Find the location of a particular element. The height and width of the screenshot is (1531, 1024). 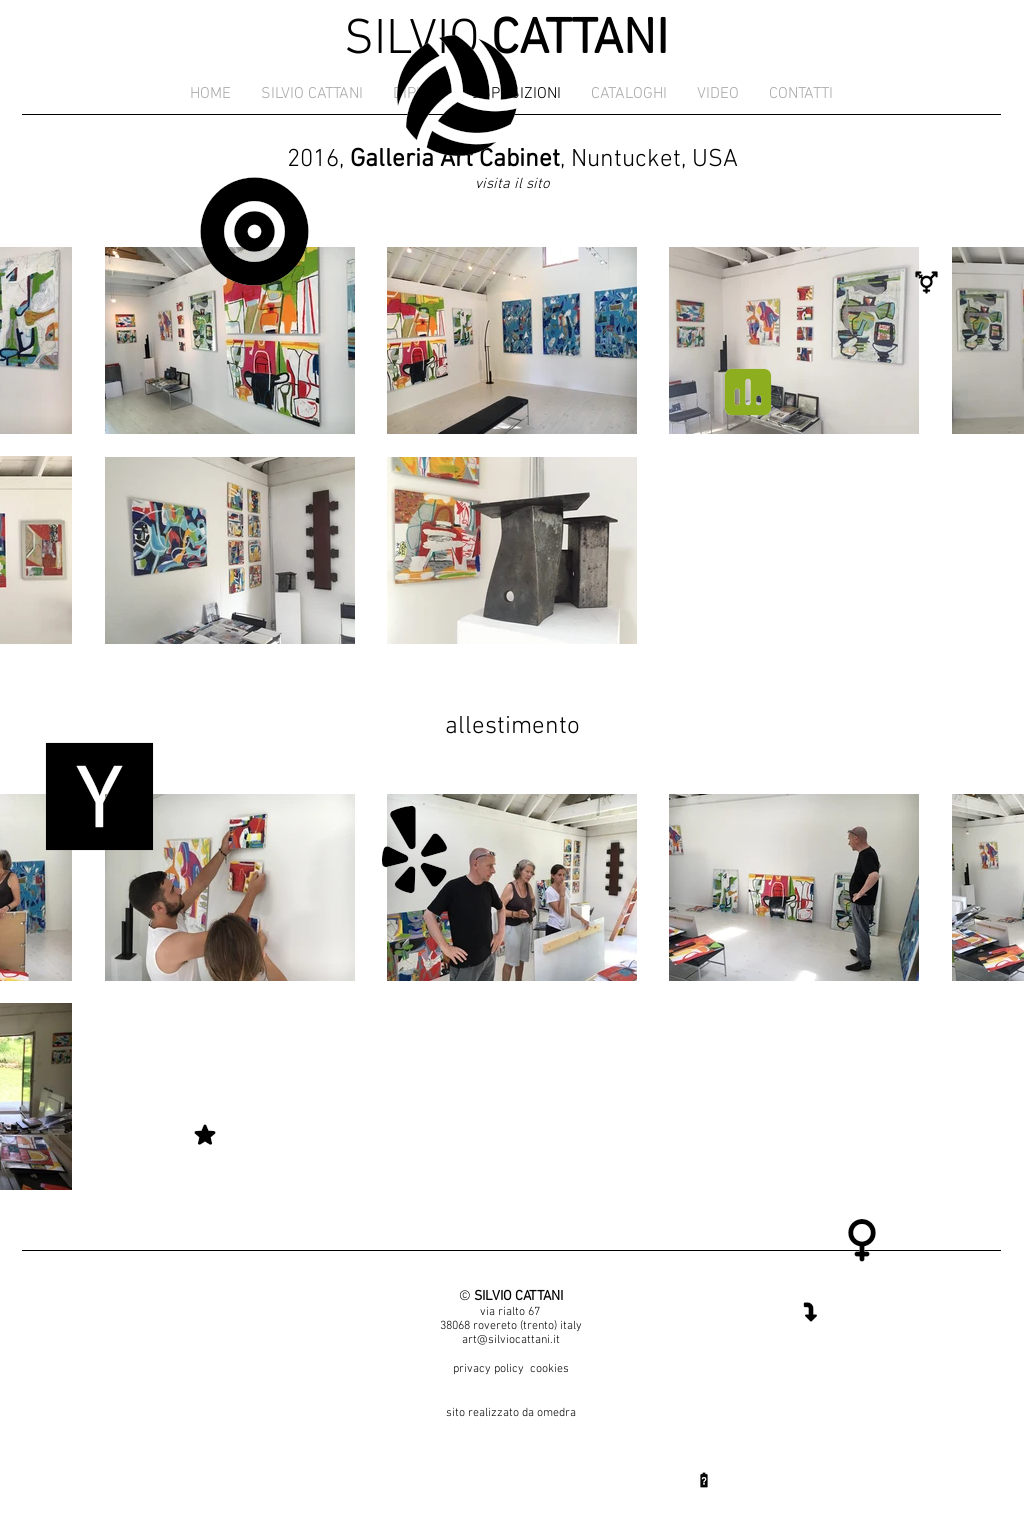

open the yelp app is located at coordinates (414, 849).